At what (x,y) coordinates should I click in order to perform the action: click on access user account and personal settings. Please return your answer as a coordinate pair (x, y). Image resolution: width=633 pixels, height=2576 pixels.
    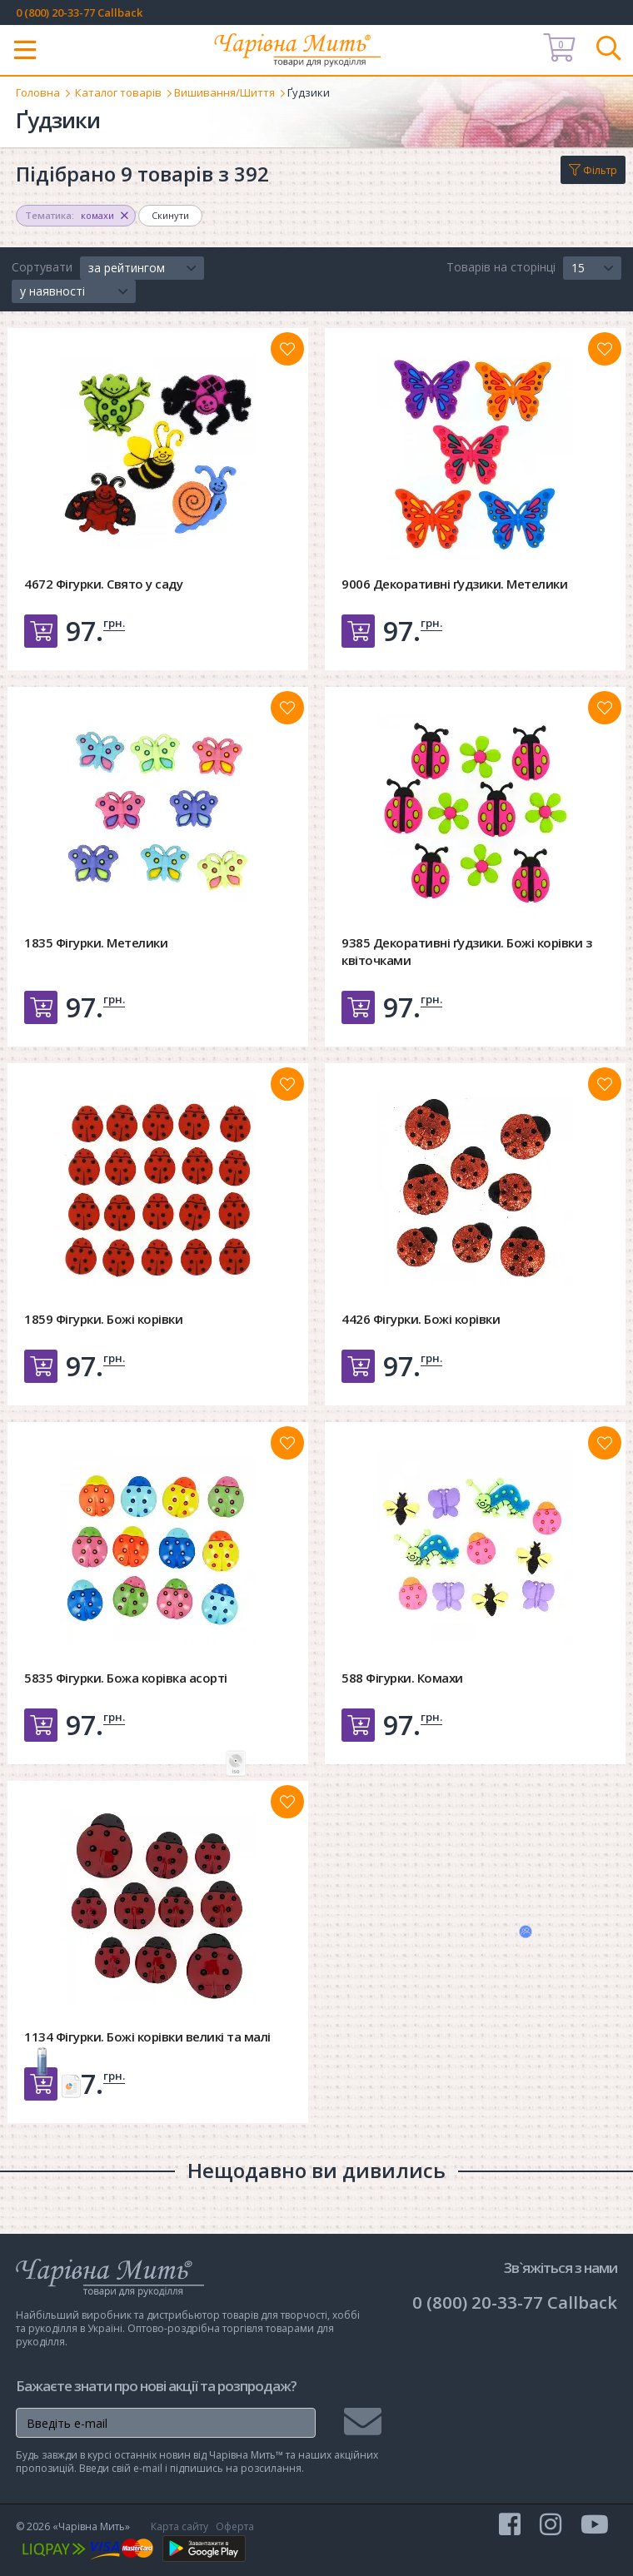
    Looking at the image, I should click on (526, 1932).